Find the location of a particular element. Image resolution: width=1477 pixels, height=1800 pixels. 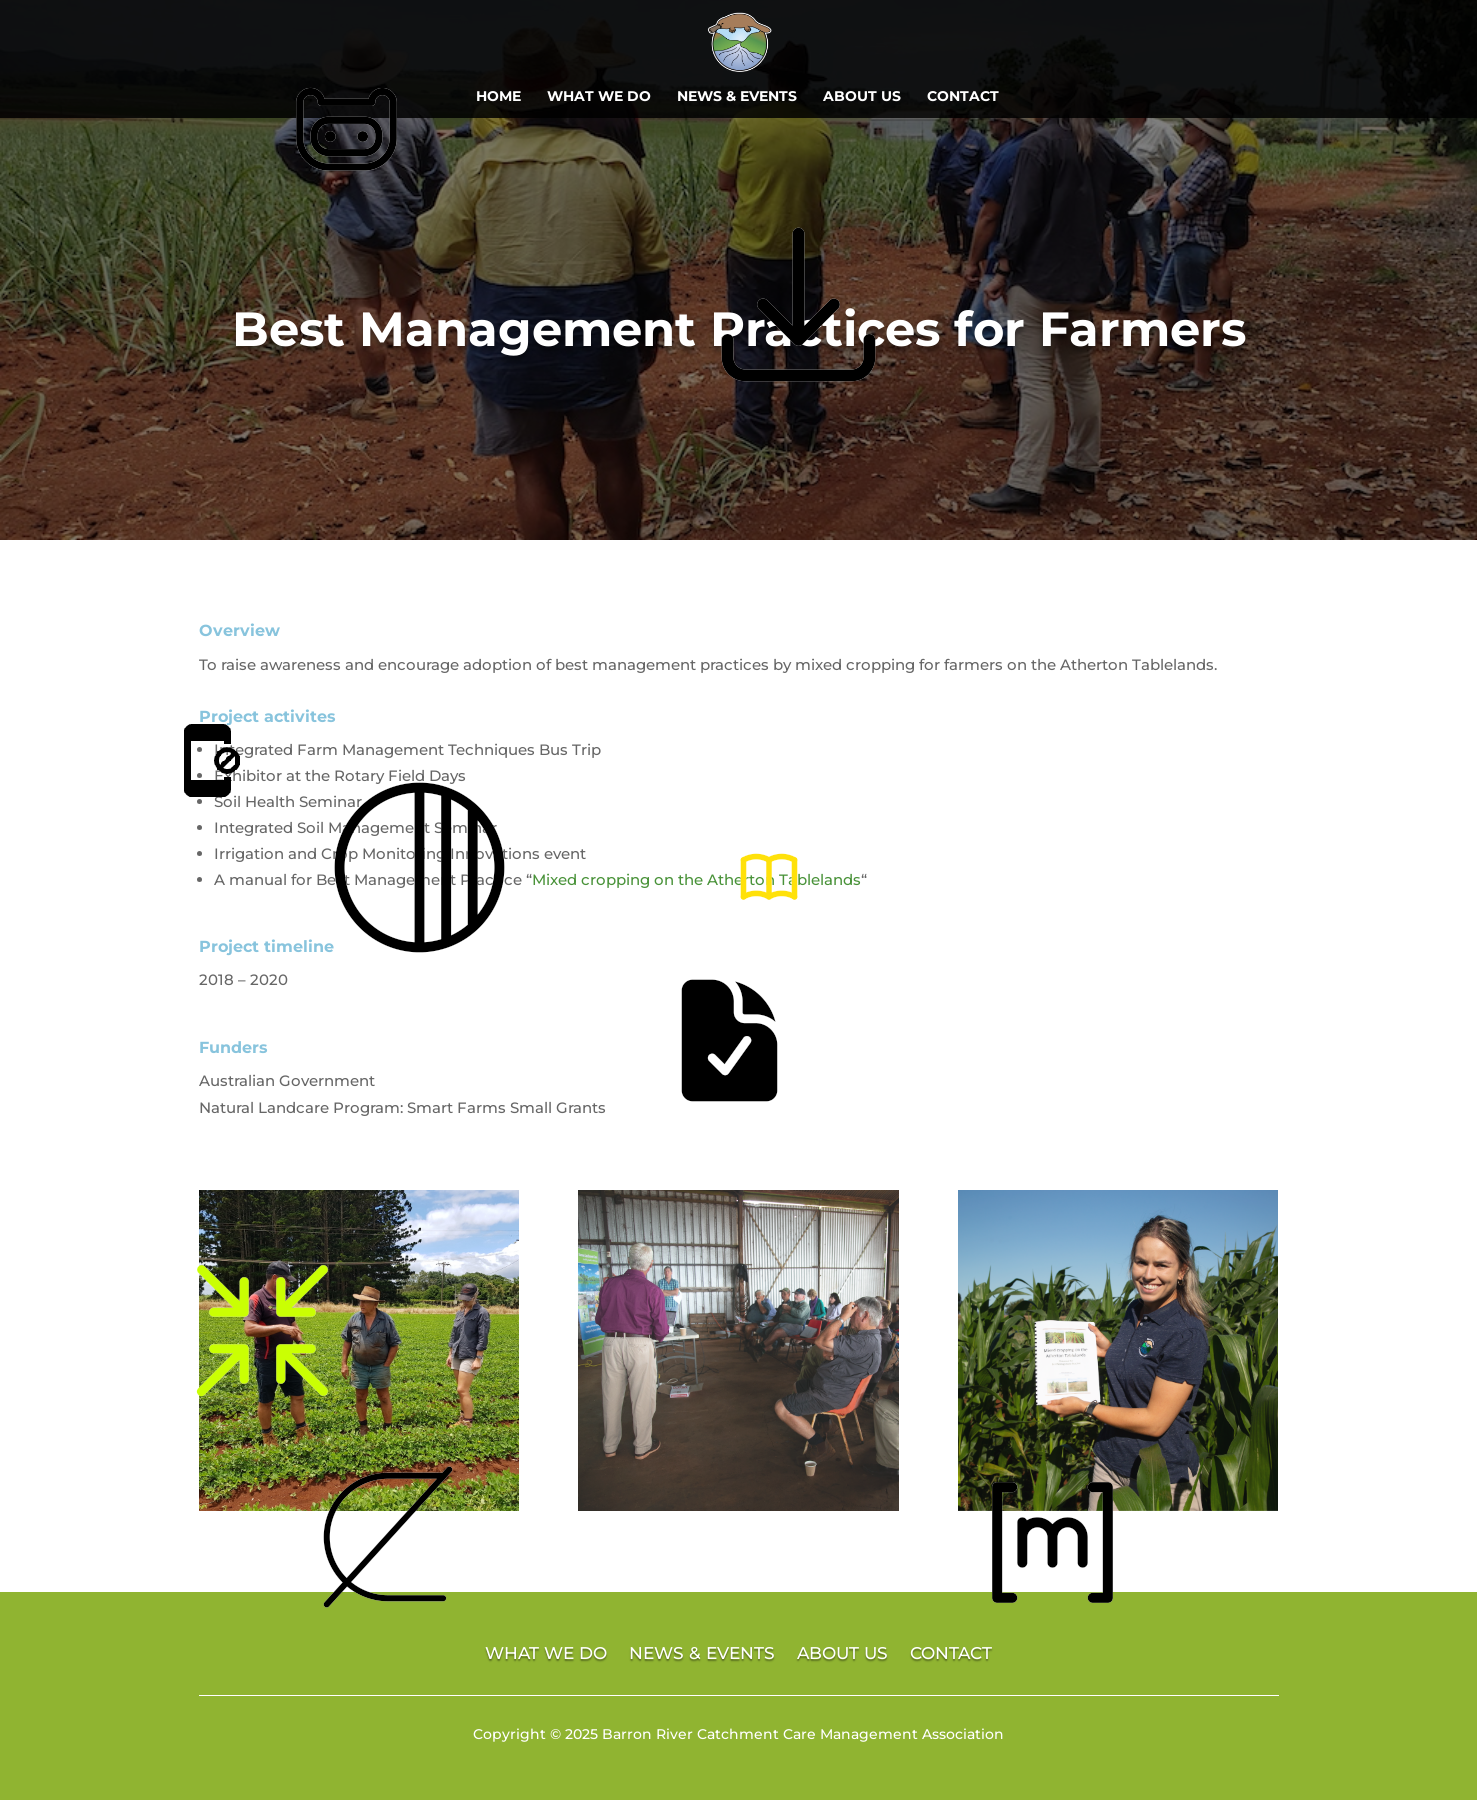

download a file is located at coordinates (798, 304).